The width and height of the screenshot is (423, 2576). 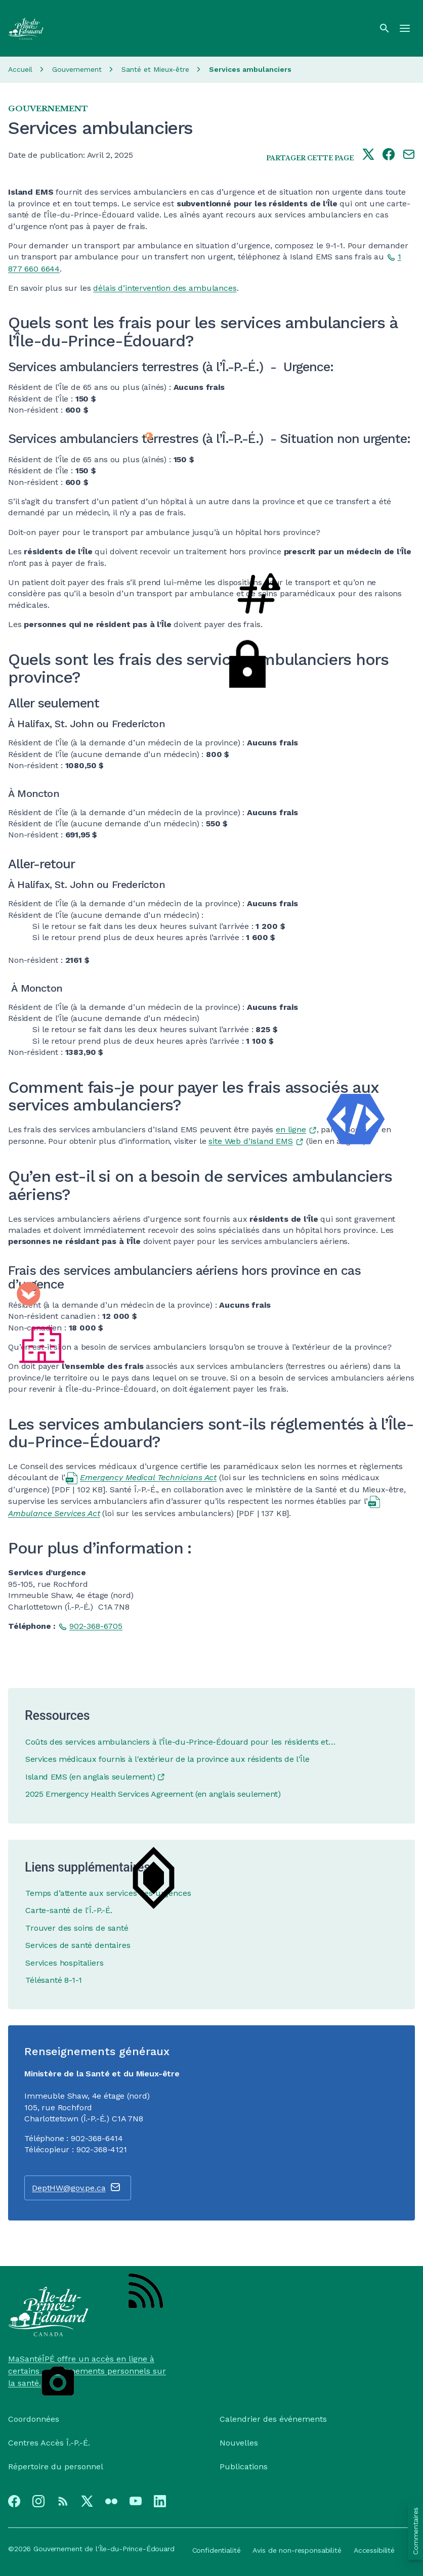 What do you see at coordinates (247, 665) in the screenshot?
I see `lock or secure this item` at bounding box center [247, 665].